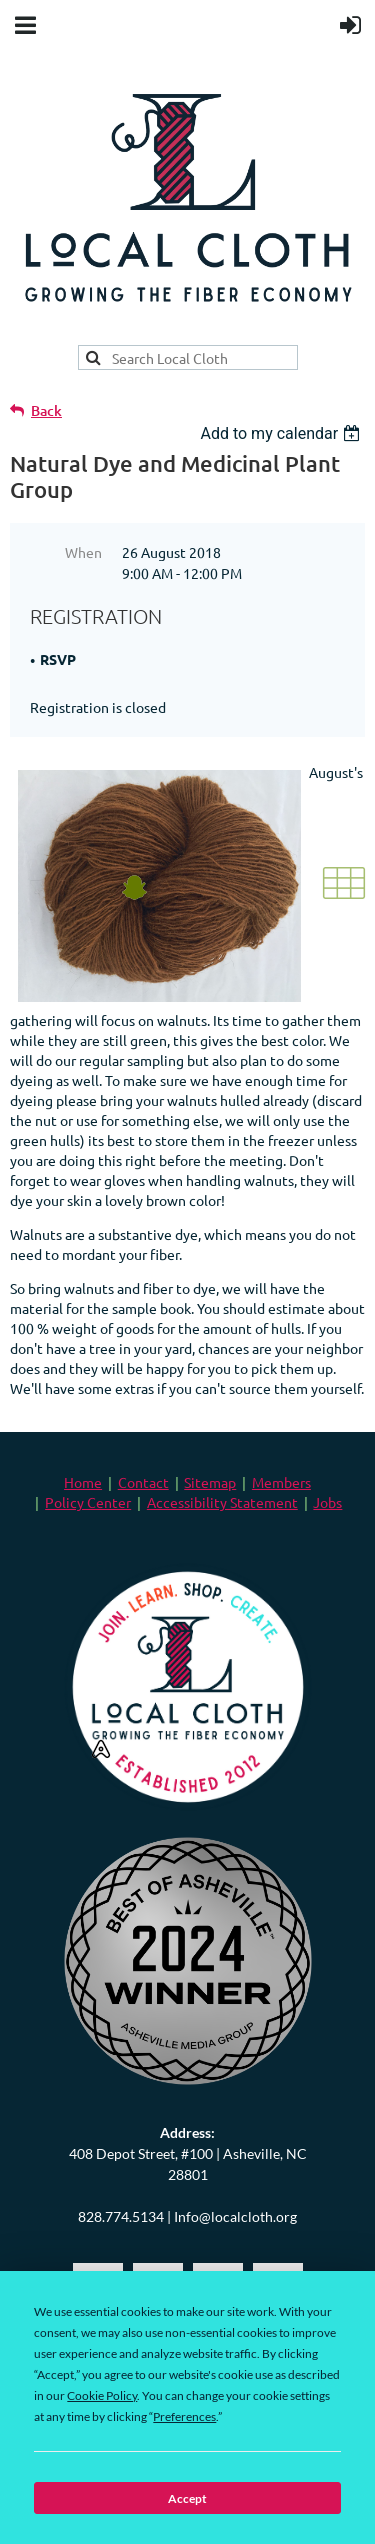 The image size is (375, 2544). Describe the element at coordinates (134, 887) in the screenshot. I see `open snapchat` at that location.